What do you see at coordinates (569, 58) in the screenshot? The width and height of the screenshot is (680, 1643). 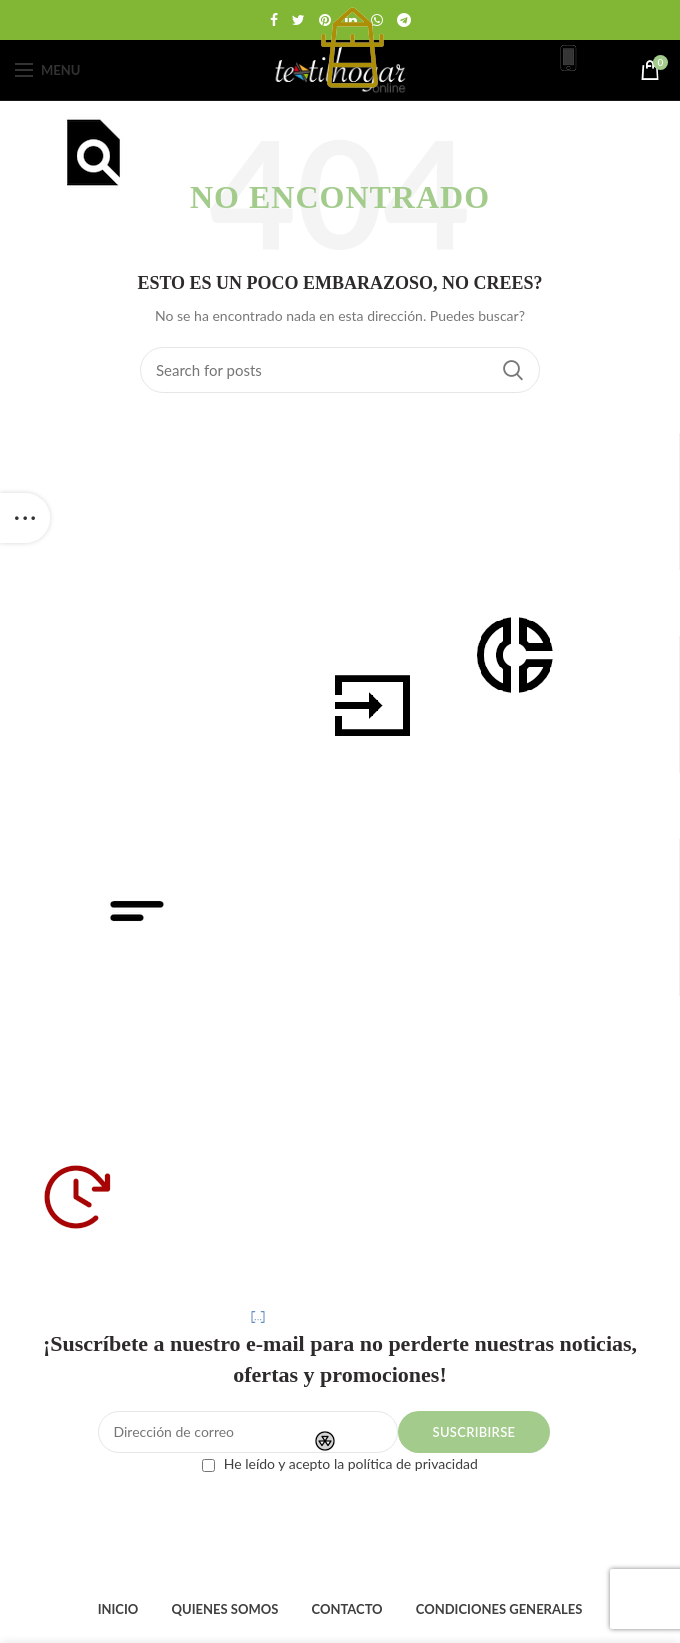 I see `indicates mobile device or smartphone` at bounding box center [569, 58].